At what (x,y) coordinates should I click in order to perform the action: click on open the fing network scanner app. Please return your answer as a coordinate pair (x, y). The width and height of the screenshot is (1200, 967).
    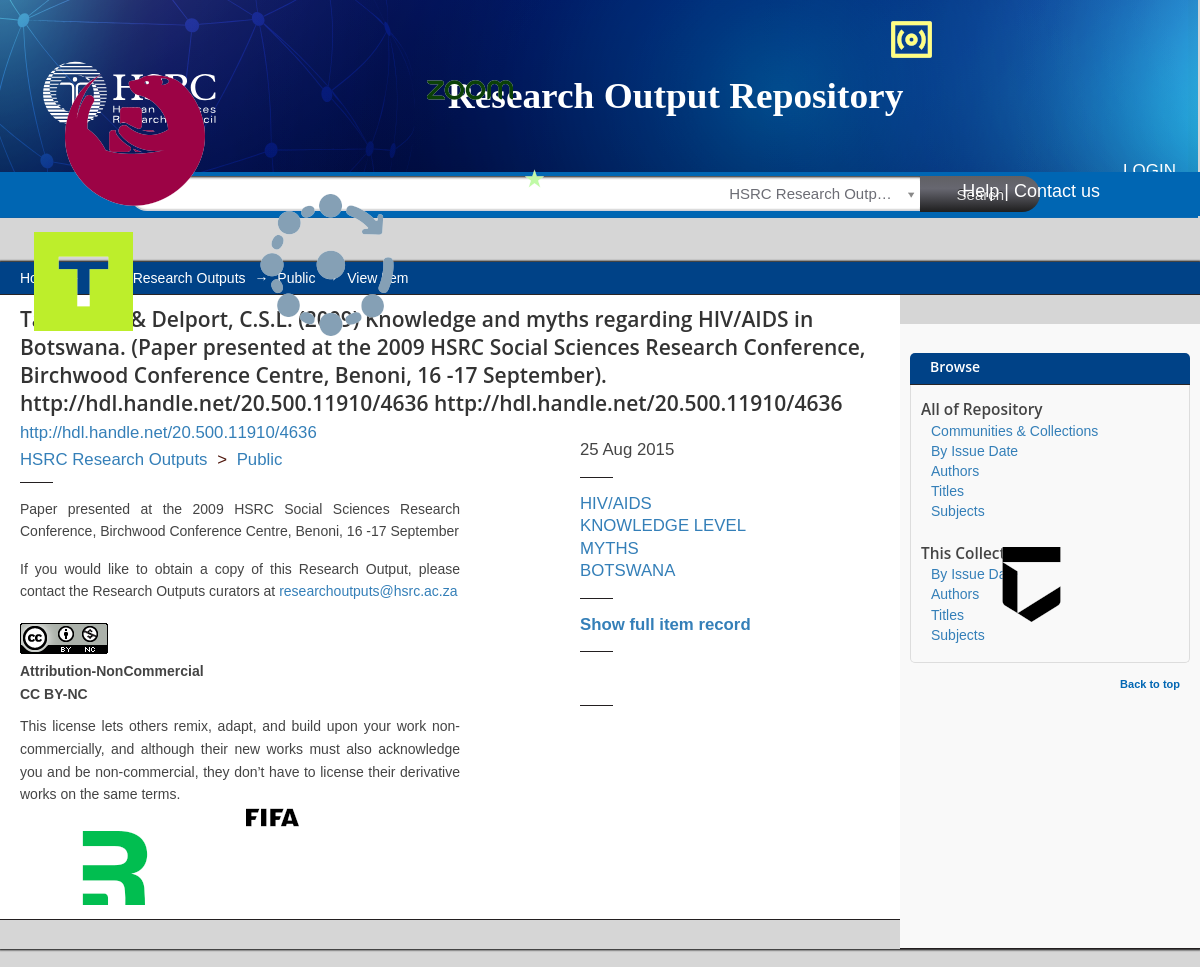
    Looking at the image, I should click on (327, 265).